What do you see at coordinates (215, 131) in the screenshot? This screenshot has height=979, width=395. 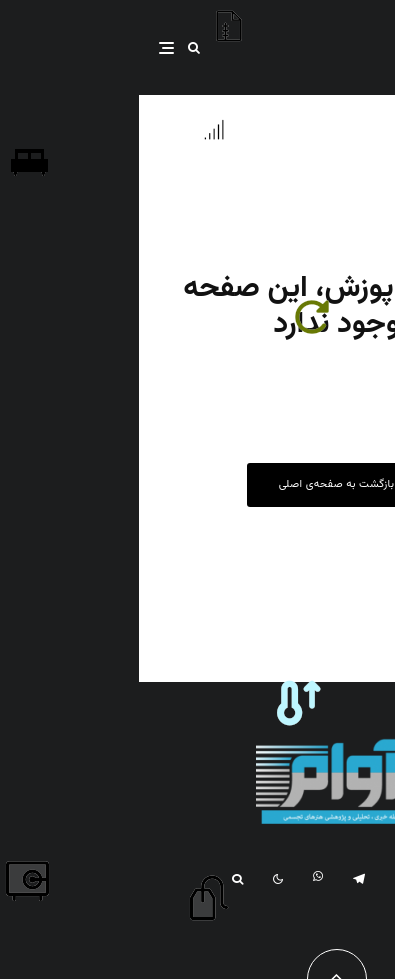 I see `indicates full cellular signal strength` at bounding box center [215, 131].